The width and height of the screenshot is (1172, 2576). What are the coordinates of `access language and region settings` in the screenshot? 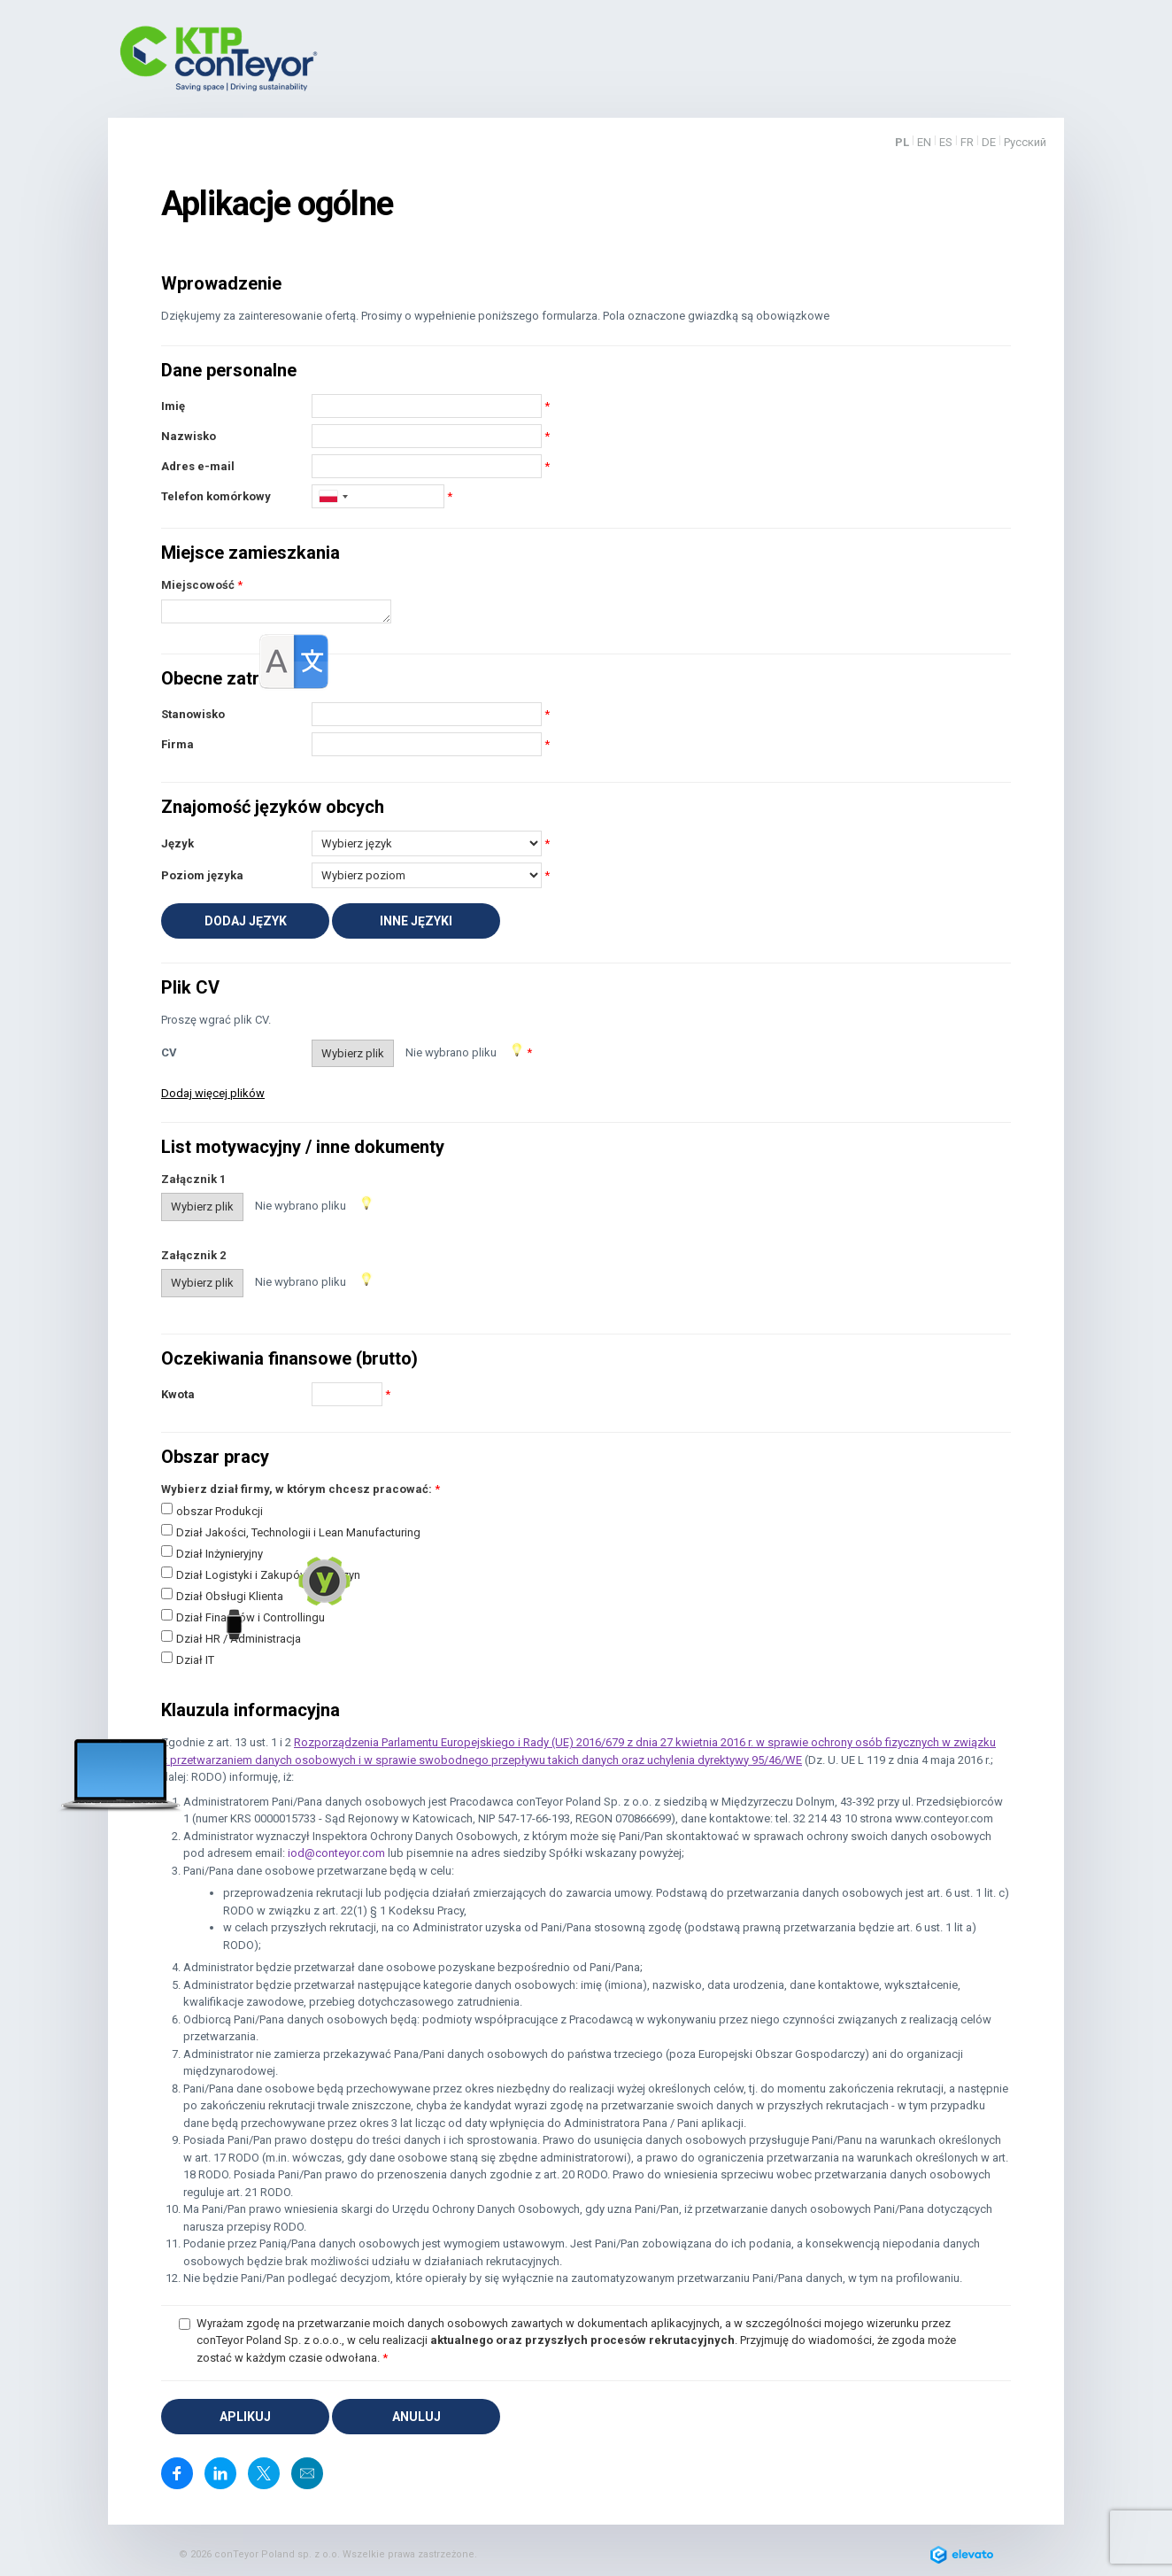 It's located at (294, 661).